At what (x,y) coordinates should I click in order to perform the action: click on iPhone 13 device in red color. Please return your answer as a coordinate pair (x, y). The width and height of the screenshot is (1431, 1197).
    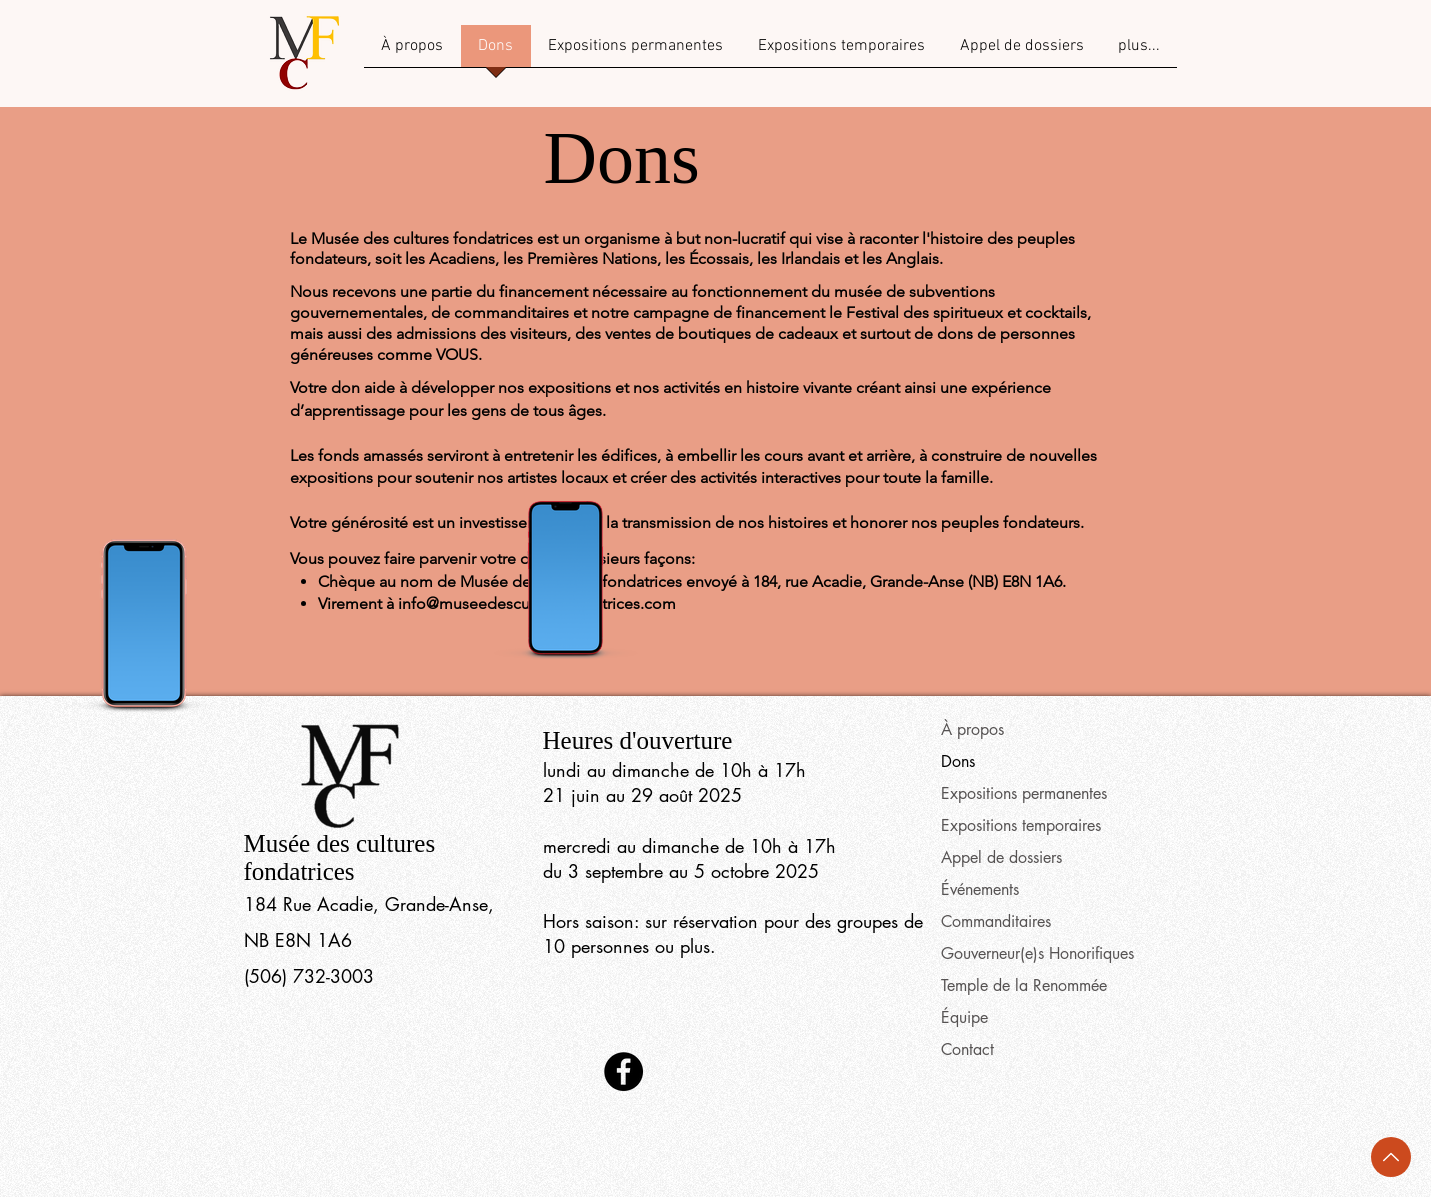
    Looking at the image, I should click on (565, 580).